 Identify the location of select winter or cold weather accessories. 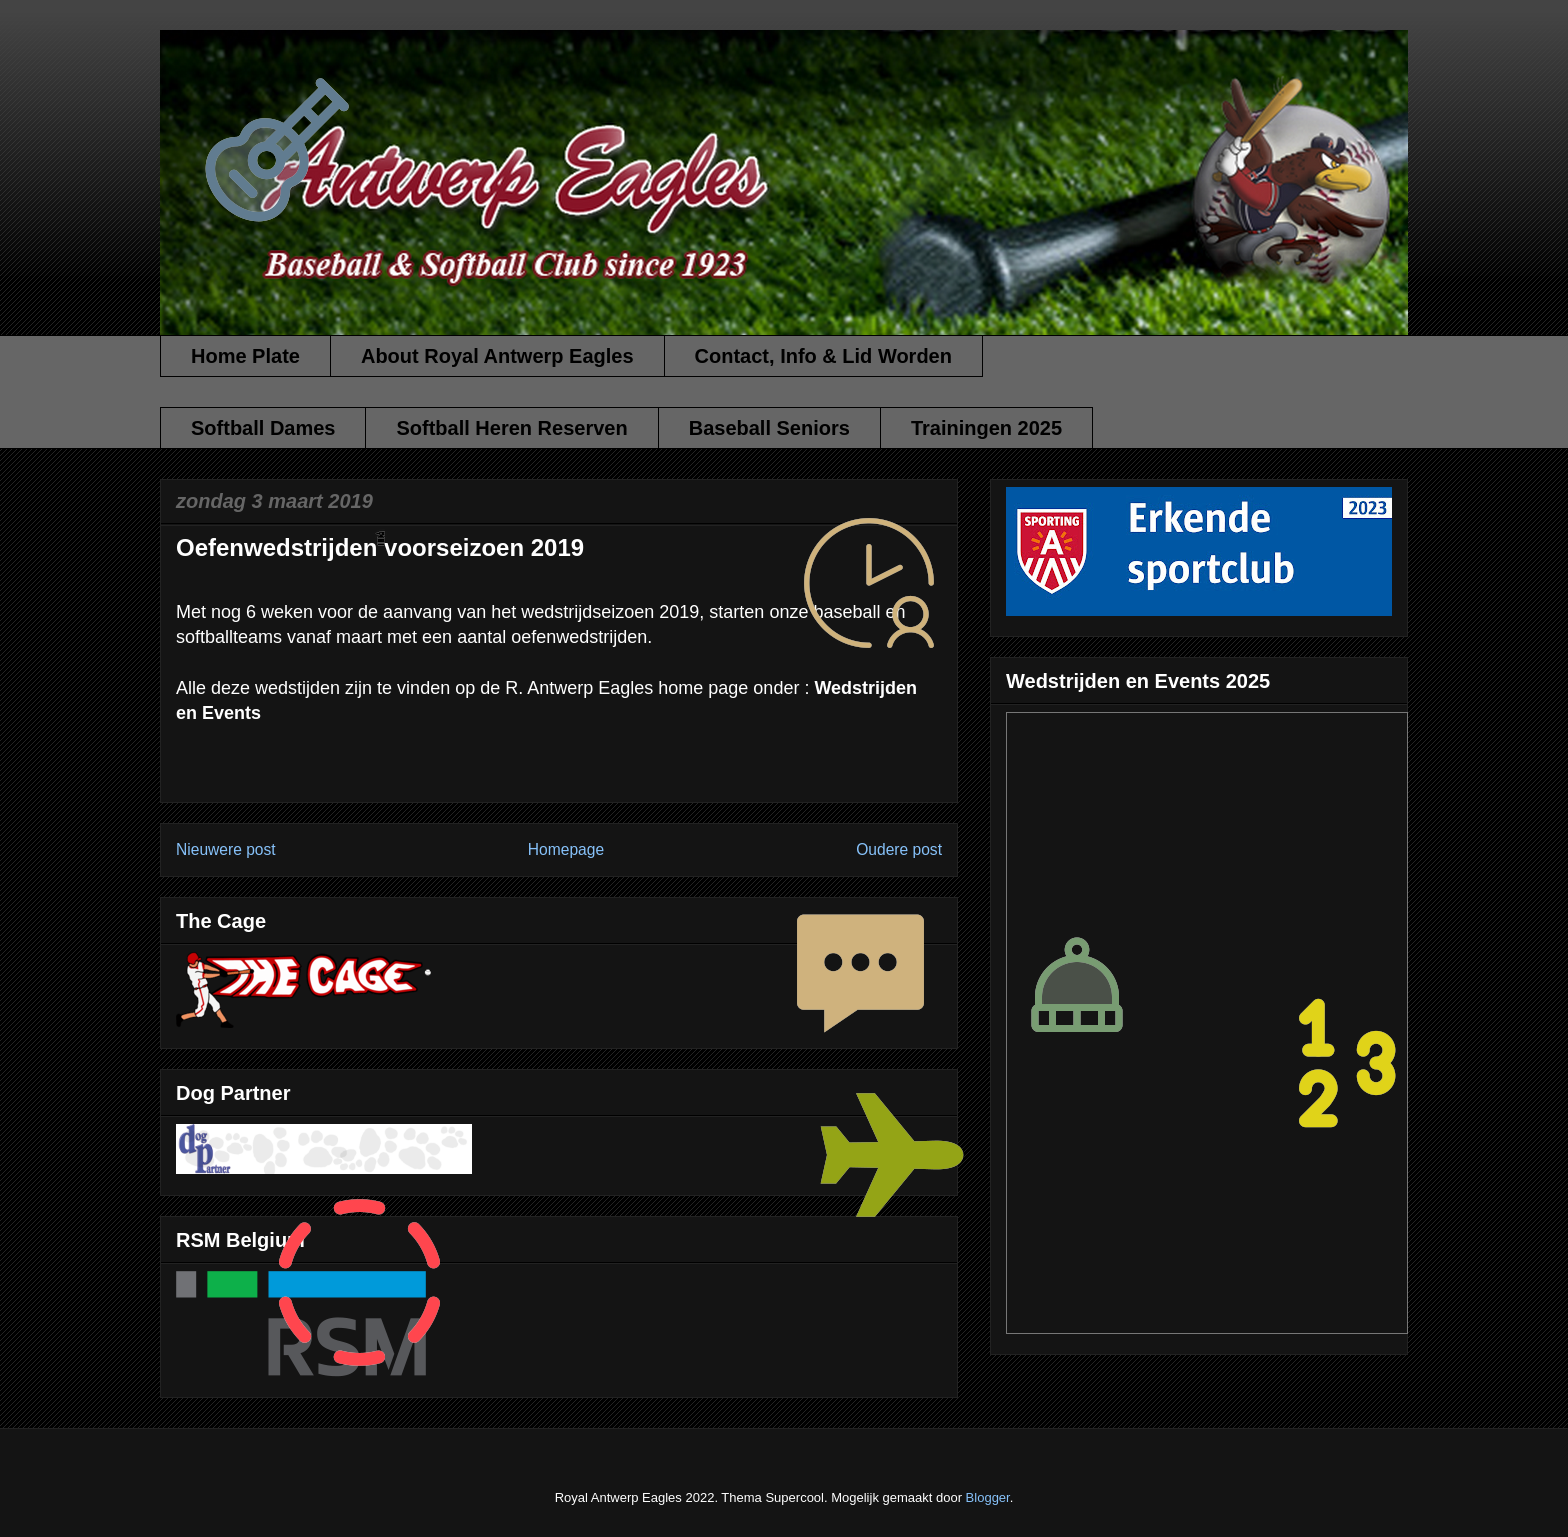
(1077, 990).